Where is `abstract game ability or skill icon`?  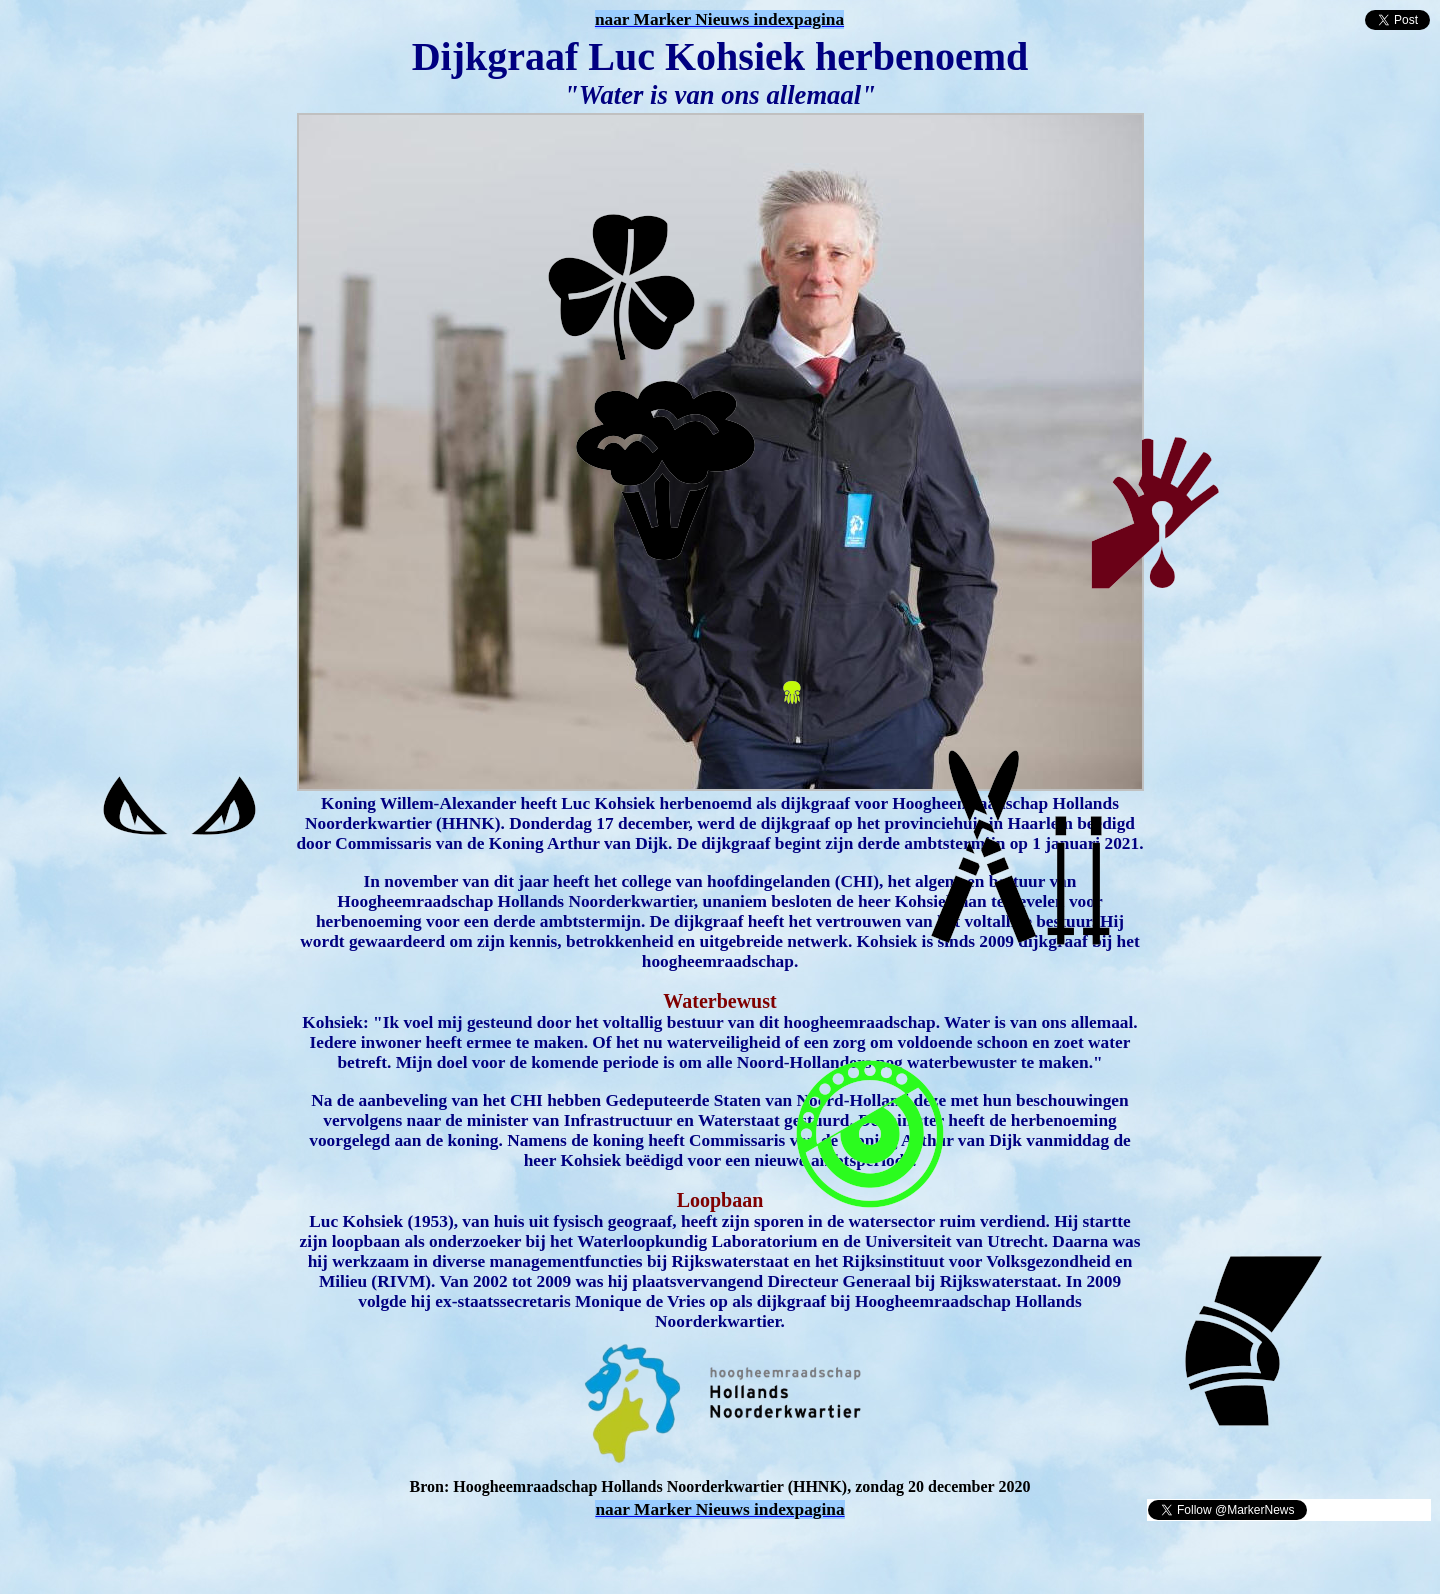
abstract game ability or skill icon is located at coordinates (870, 1134).